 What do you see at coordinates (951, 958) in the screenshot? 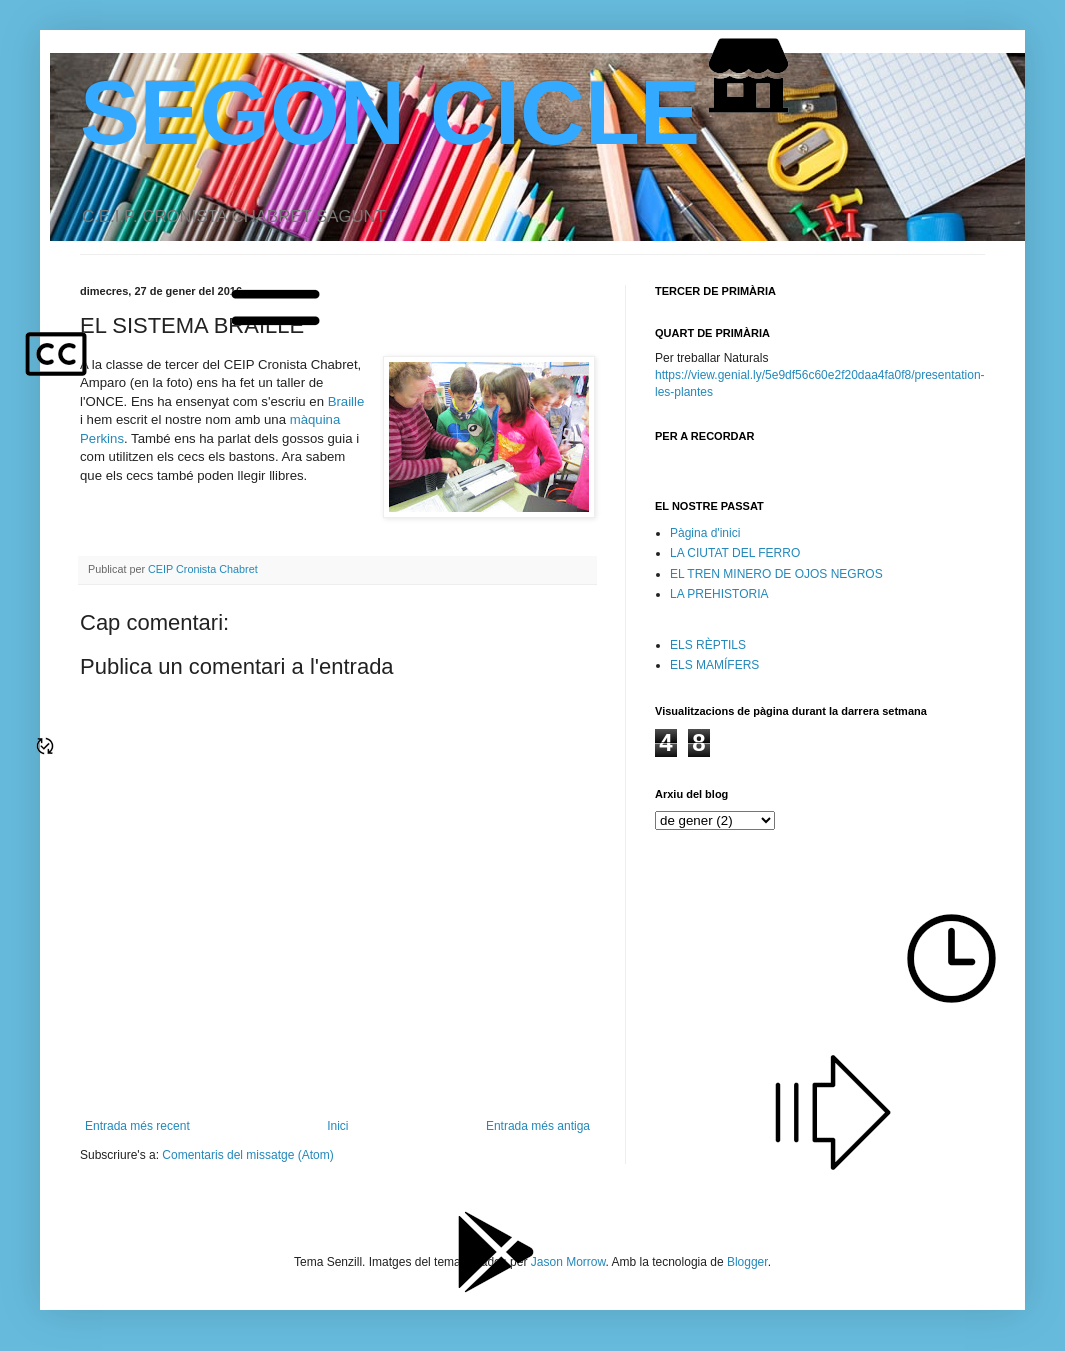
I see `view time or clock settings` at bounding box center [951, 958].